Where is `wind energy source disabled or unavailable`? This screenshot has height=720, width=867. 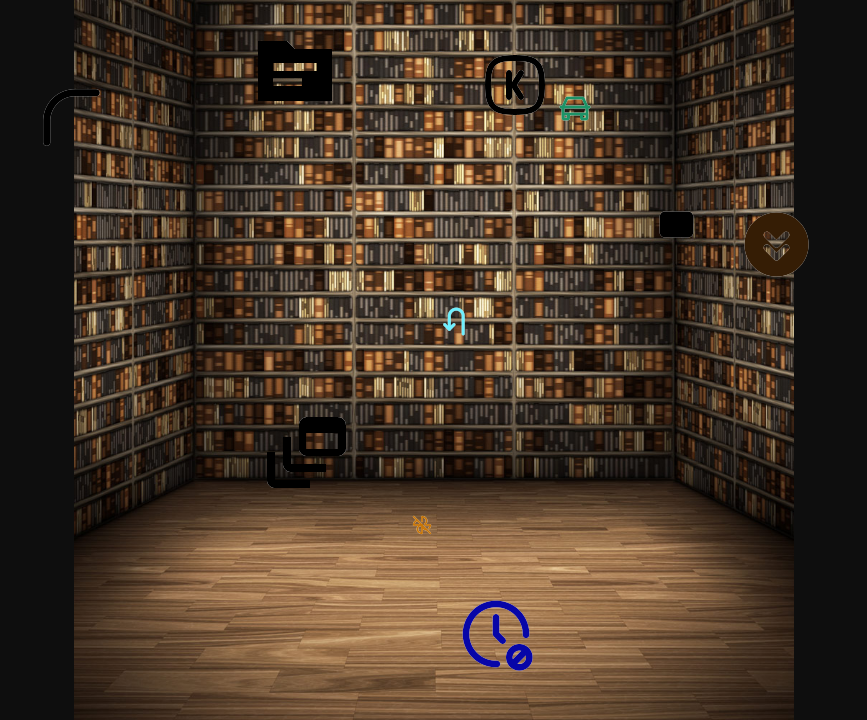 wind energy source disabled or unavailable is located at coordinates (422, 525).